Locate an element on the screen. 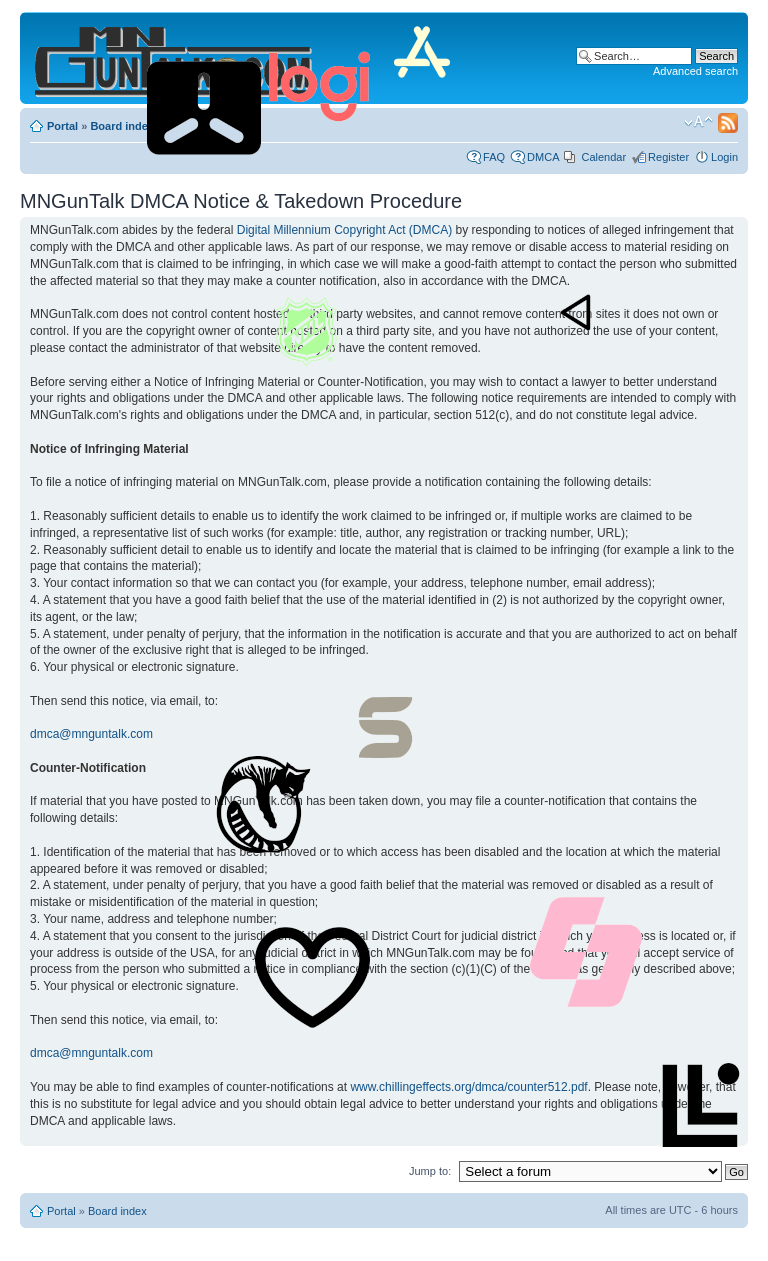  play media in reverse is located at coordinates (578, 312).